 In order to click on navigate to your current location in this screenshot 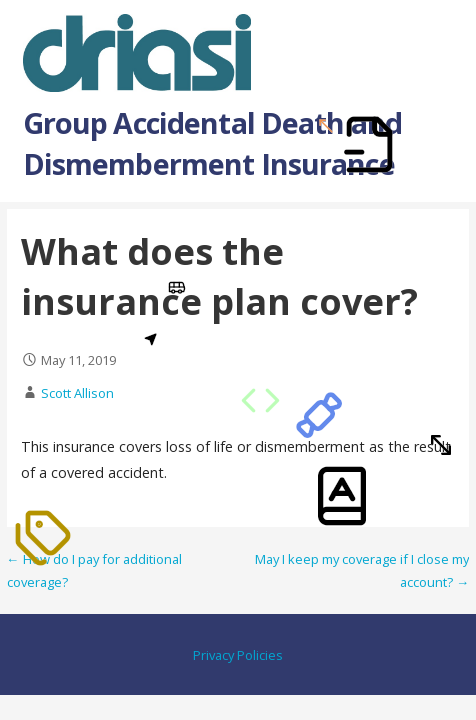, I will do `click(151, 339)`.